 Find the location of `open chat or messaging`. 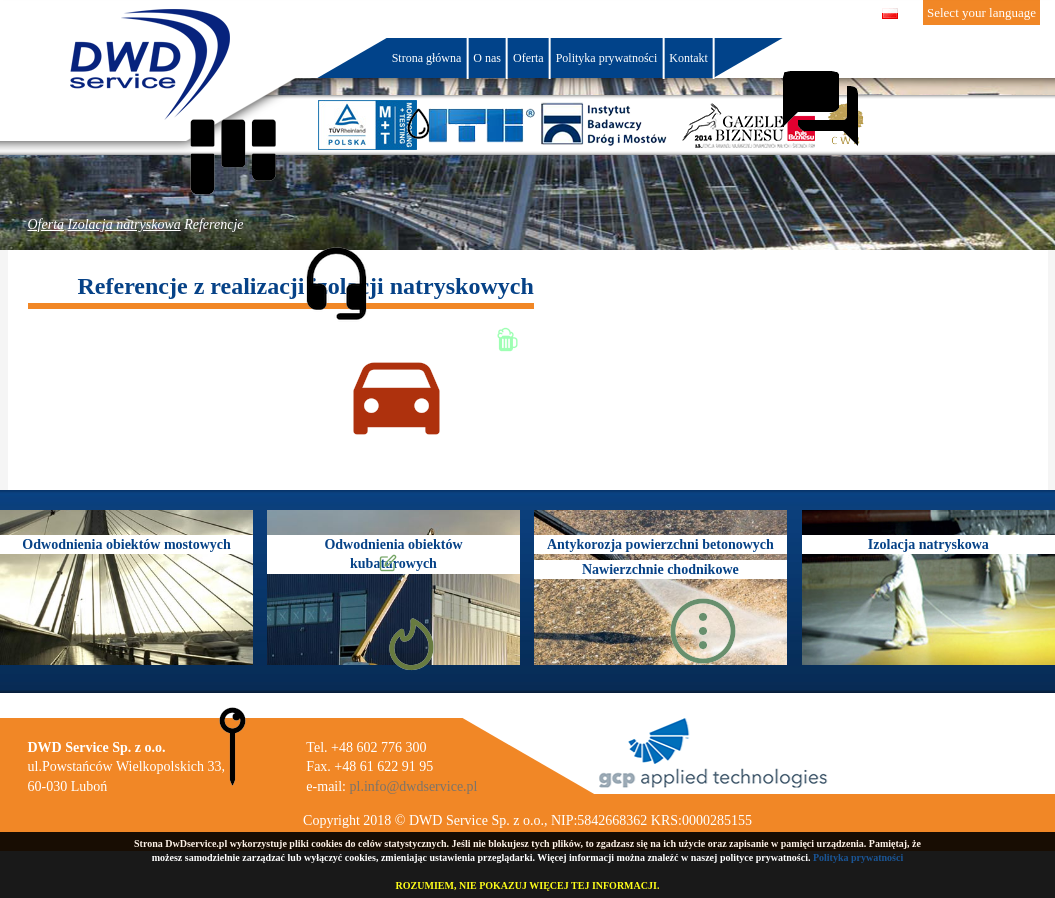

open chat or messaging is located at coordinates (820, 108).